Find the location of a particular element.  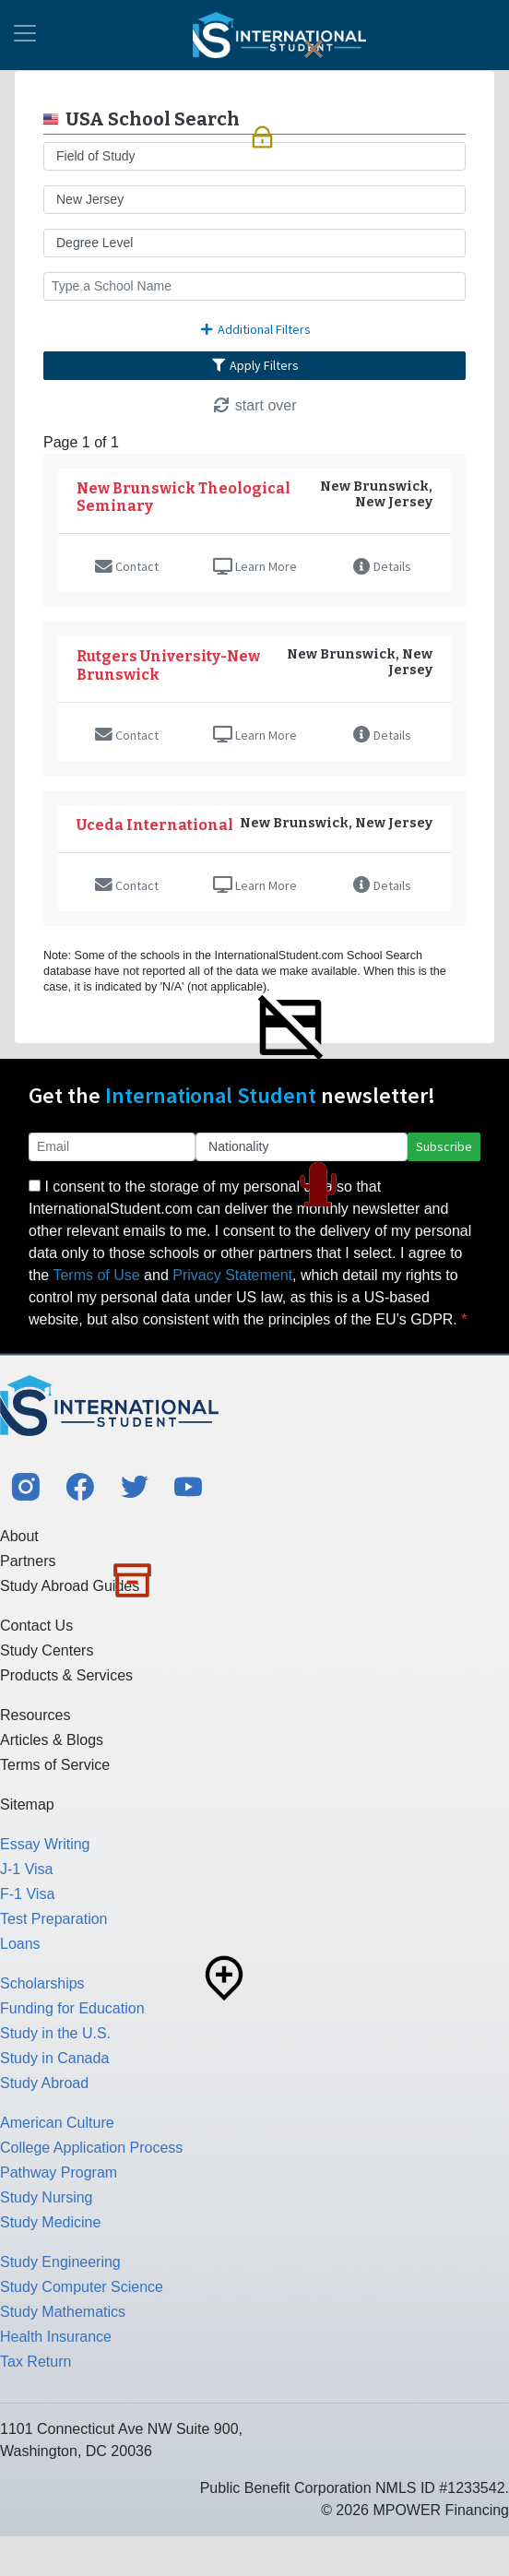

add a new location pin is located at coordinates (224, 1977).